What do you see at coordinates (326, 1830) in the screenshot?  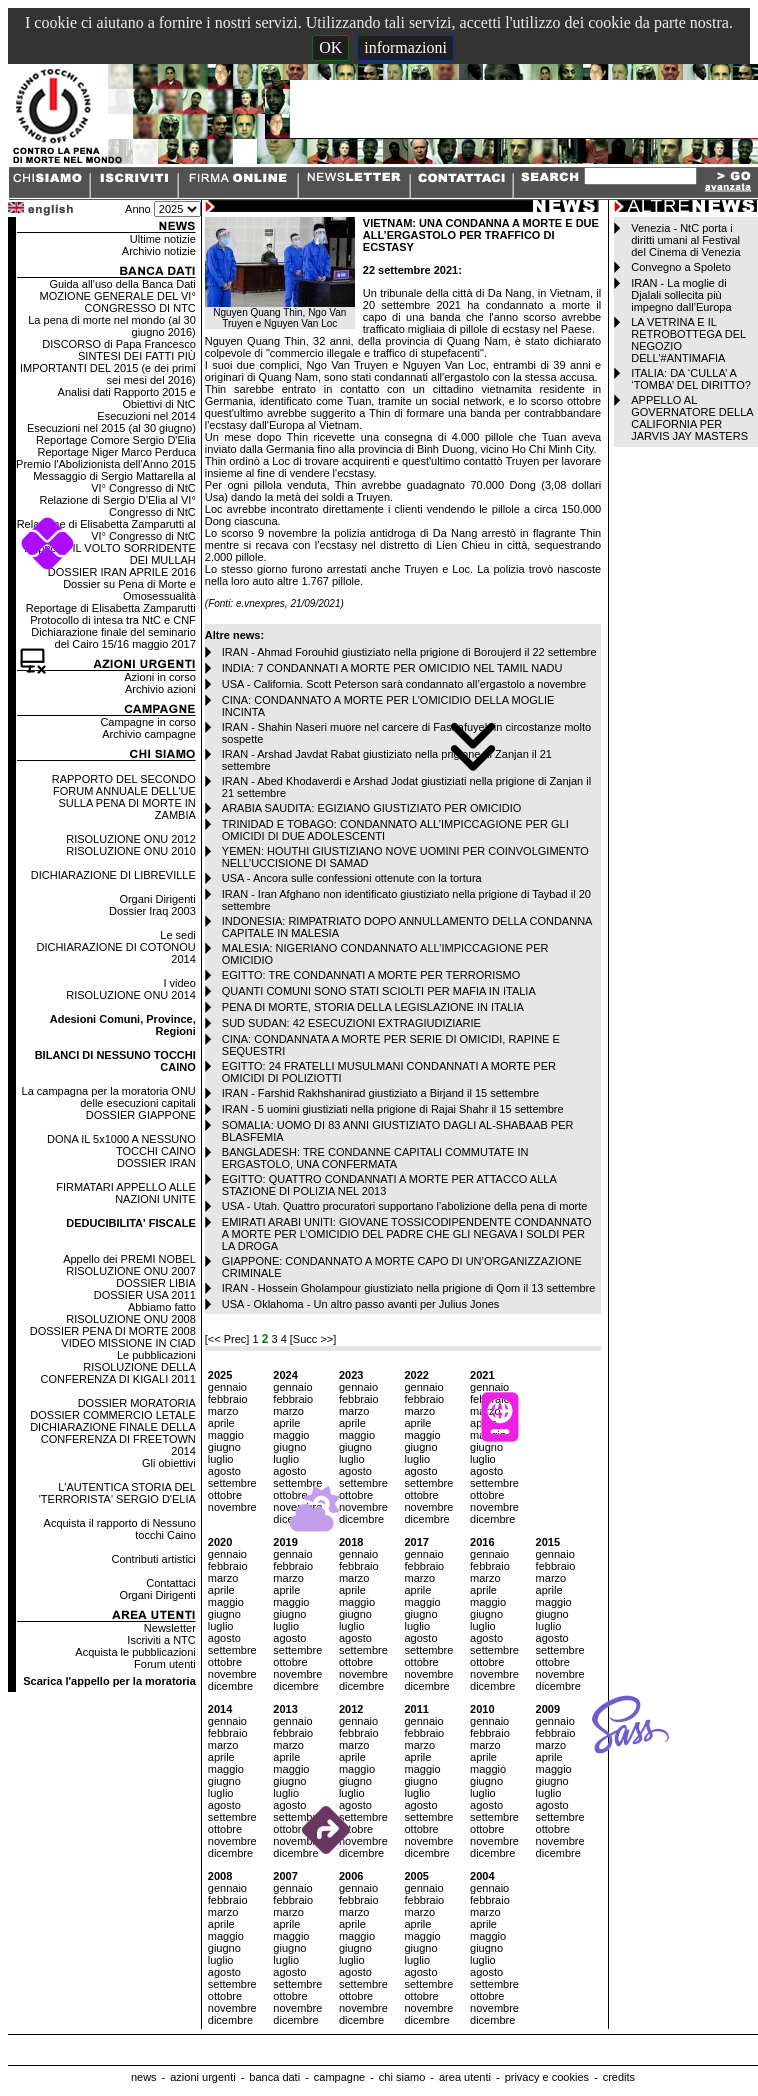 I see `get directions to a destination` at bounding box center [326, 1830].